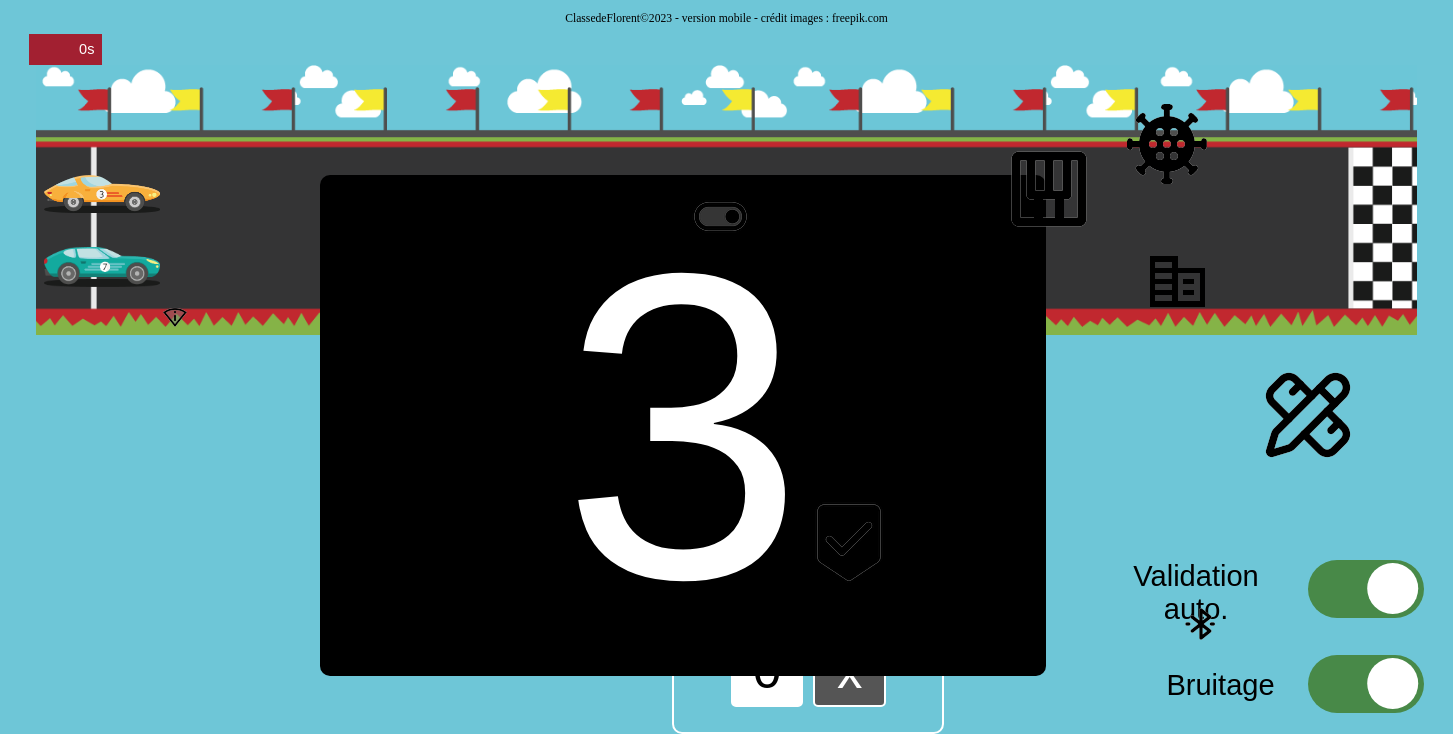  I want to click on access design or editing tools, so click(1308, 415).